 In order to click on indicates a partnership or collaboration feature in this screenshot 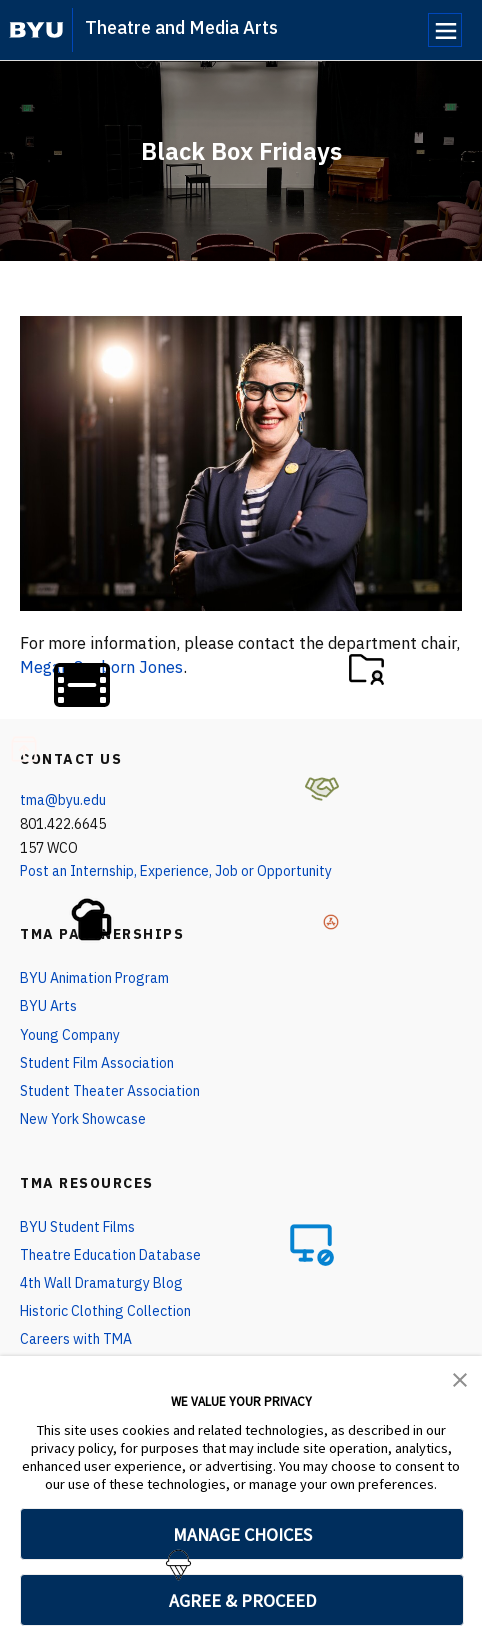, I will do `click(322, 788)`.